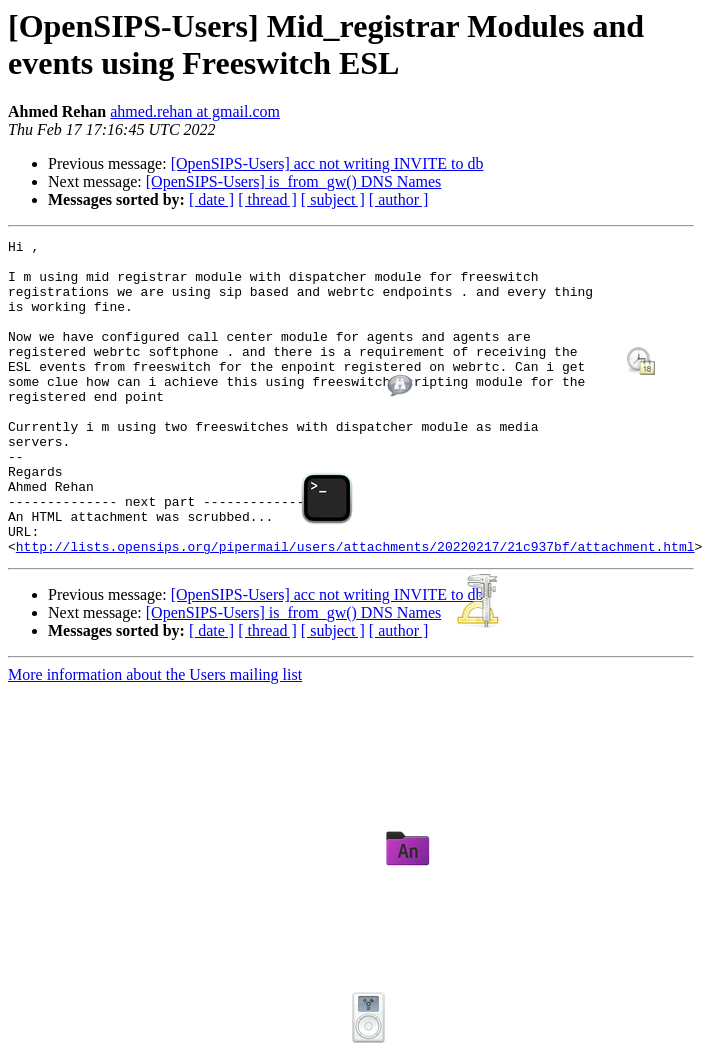 Image resolution: width=702 pixels, height=1063 pixels. I want to click on open terminal application, so click(327, 498).